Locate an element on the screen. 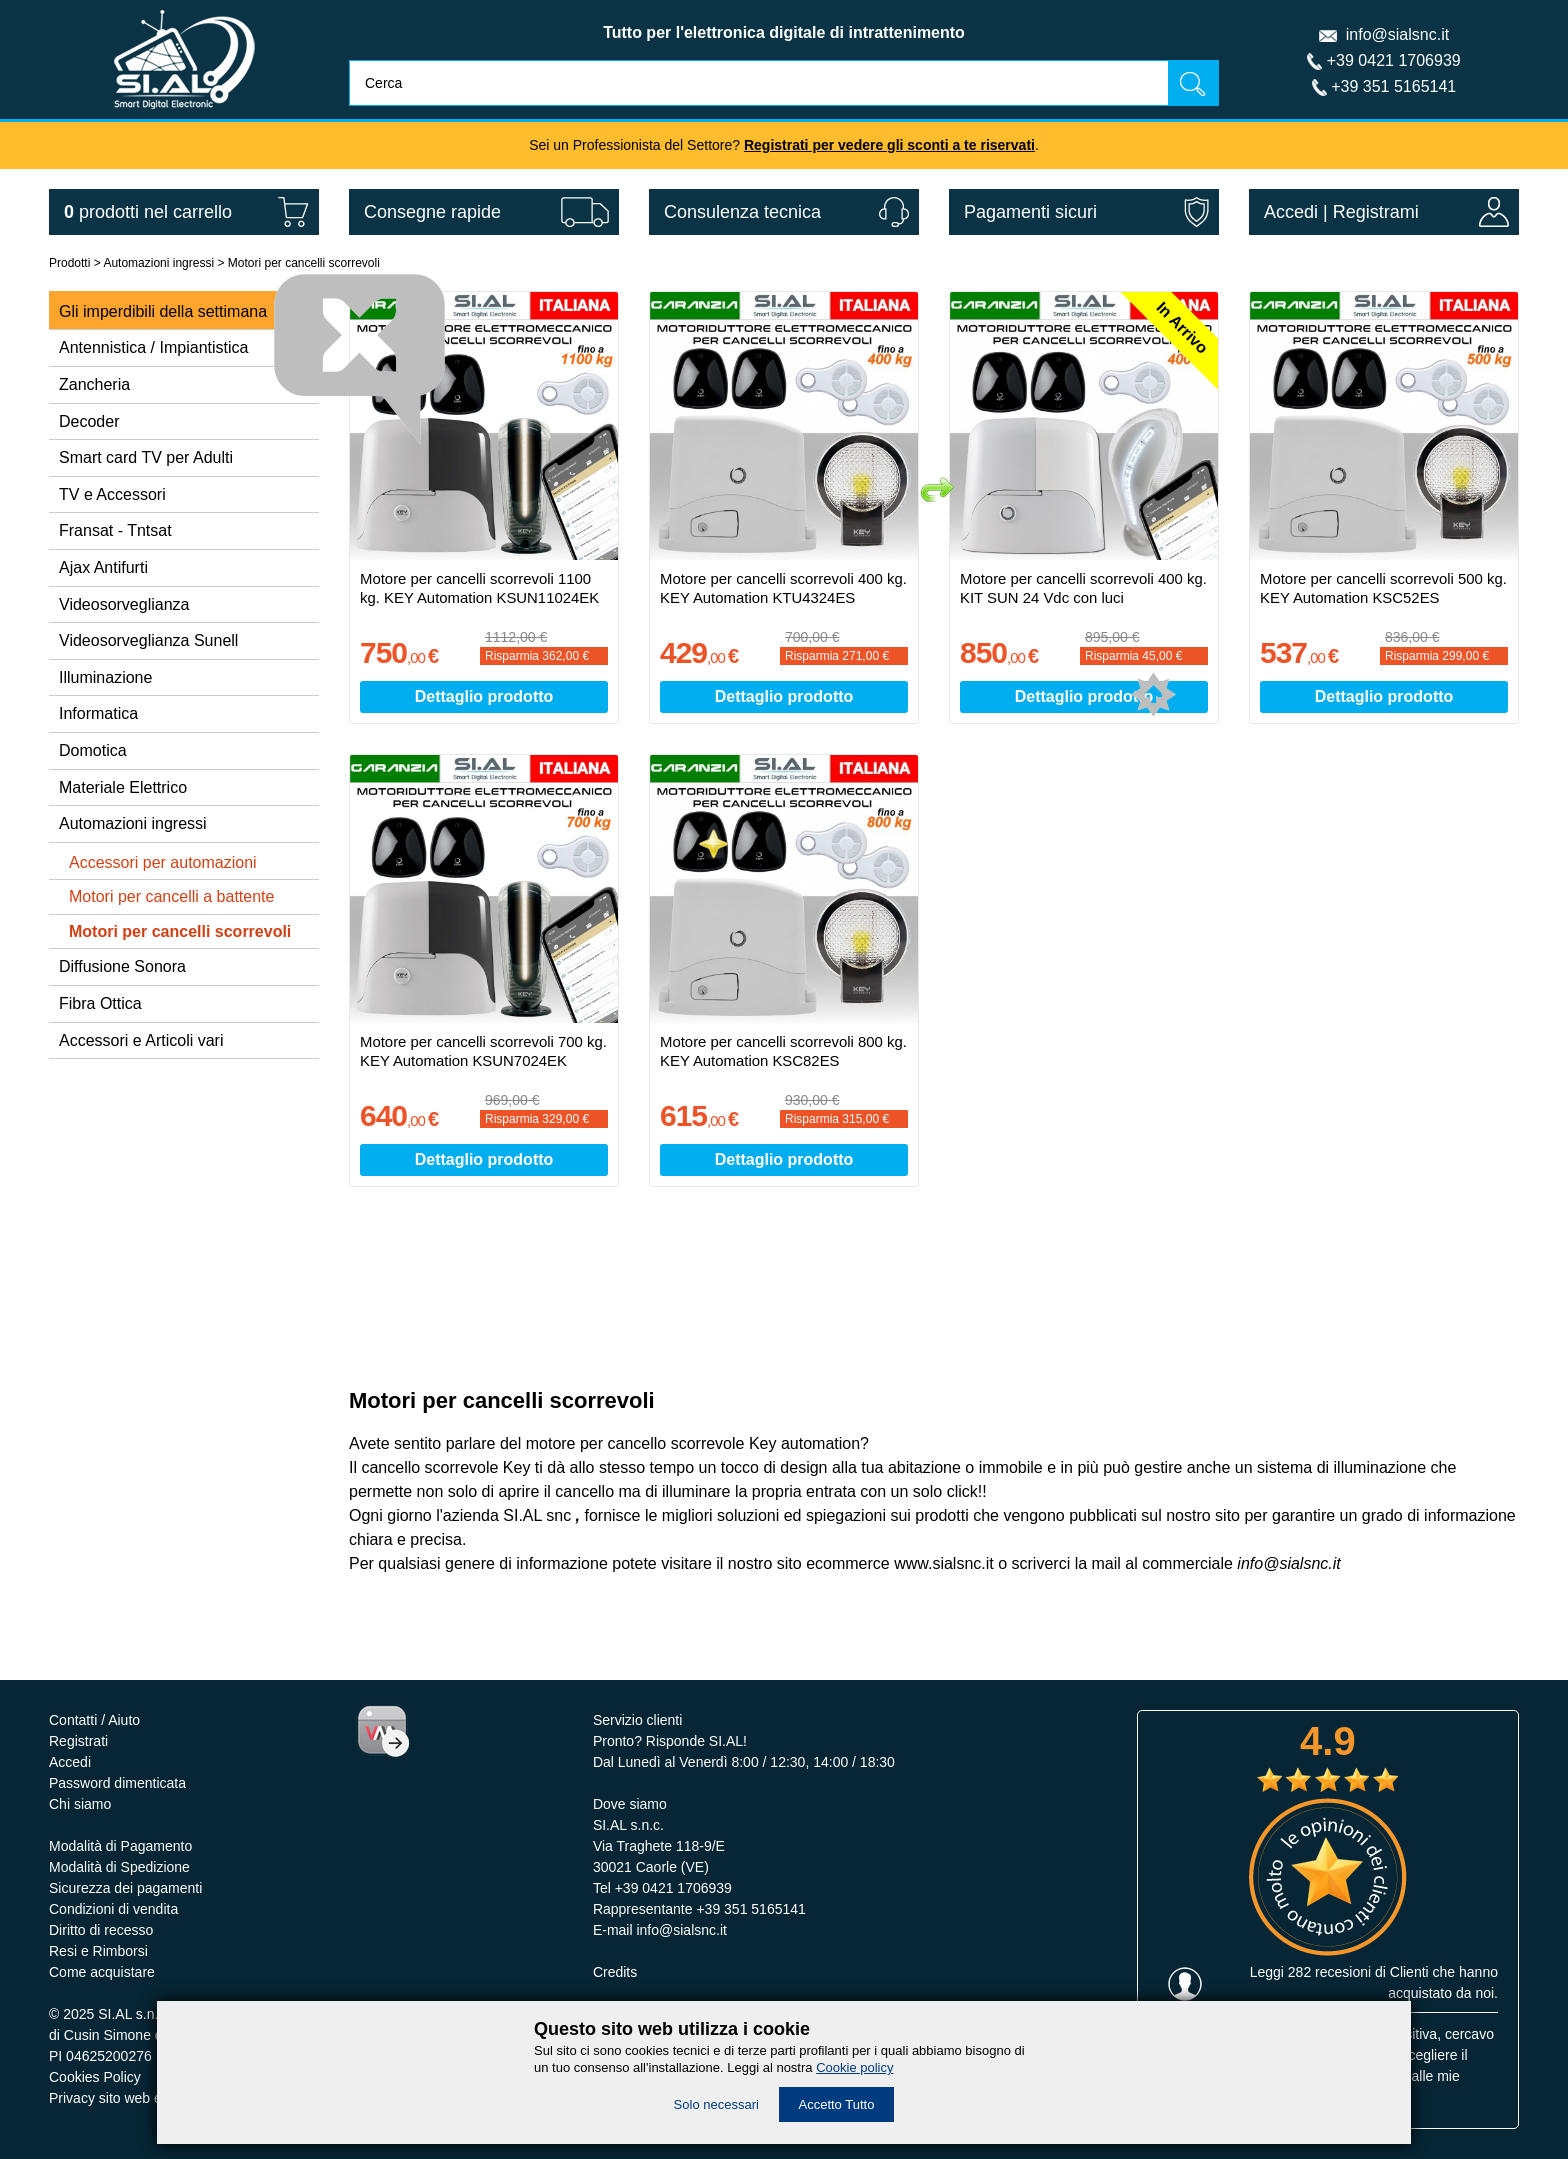 Image resolution: width=1568 pixels, height=2159 pixels. view information about this application is located at coordinates (713, 844).